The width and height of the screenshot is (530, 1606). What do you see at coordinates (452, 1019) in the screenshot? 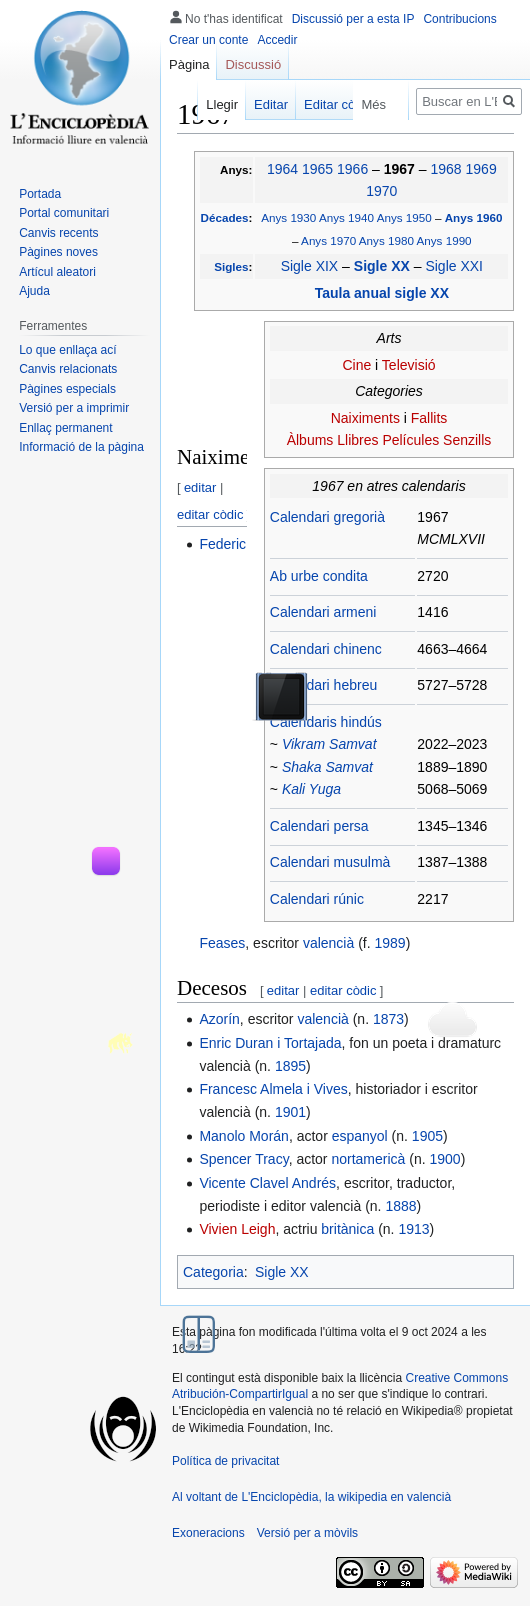
I see `indicates overcast or cloudy weather conditions` at bounding box center [452, 1019].